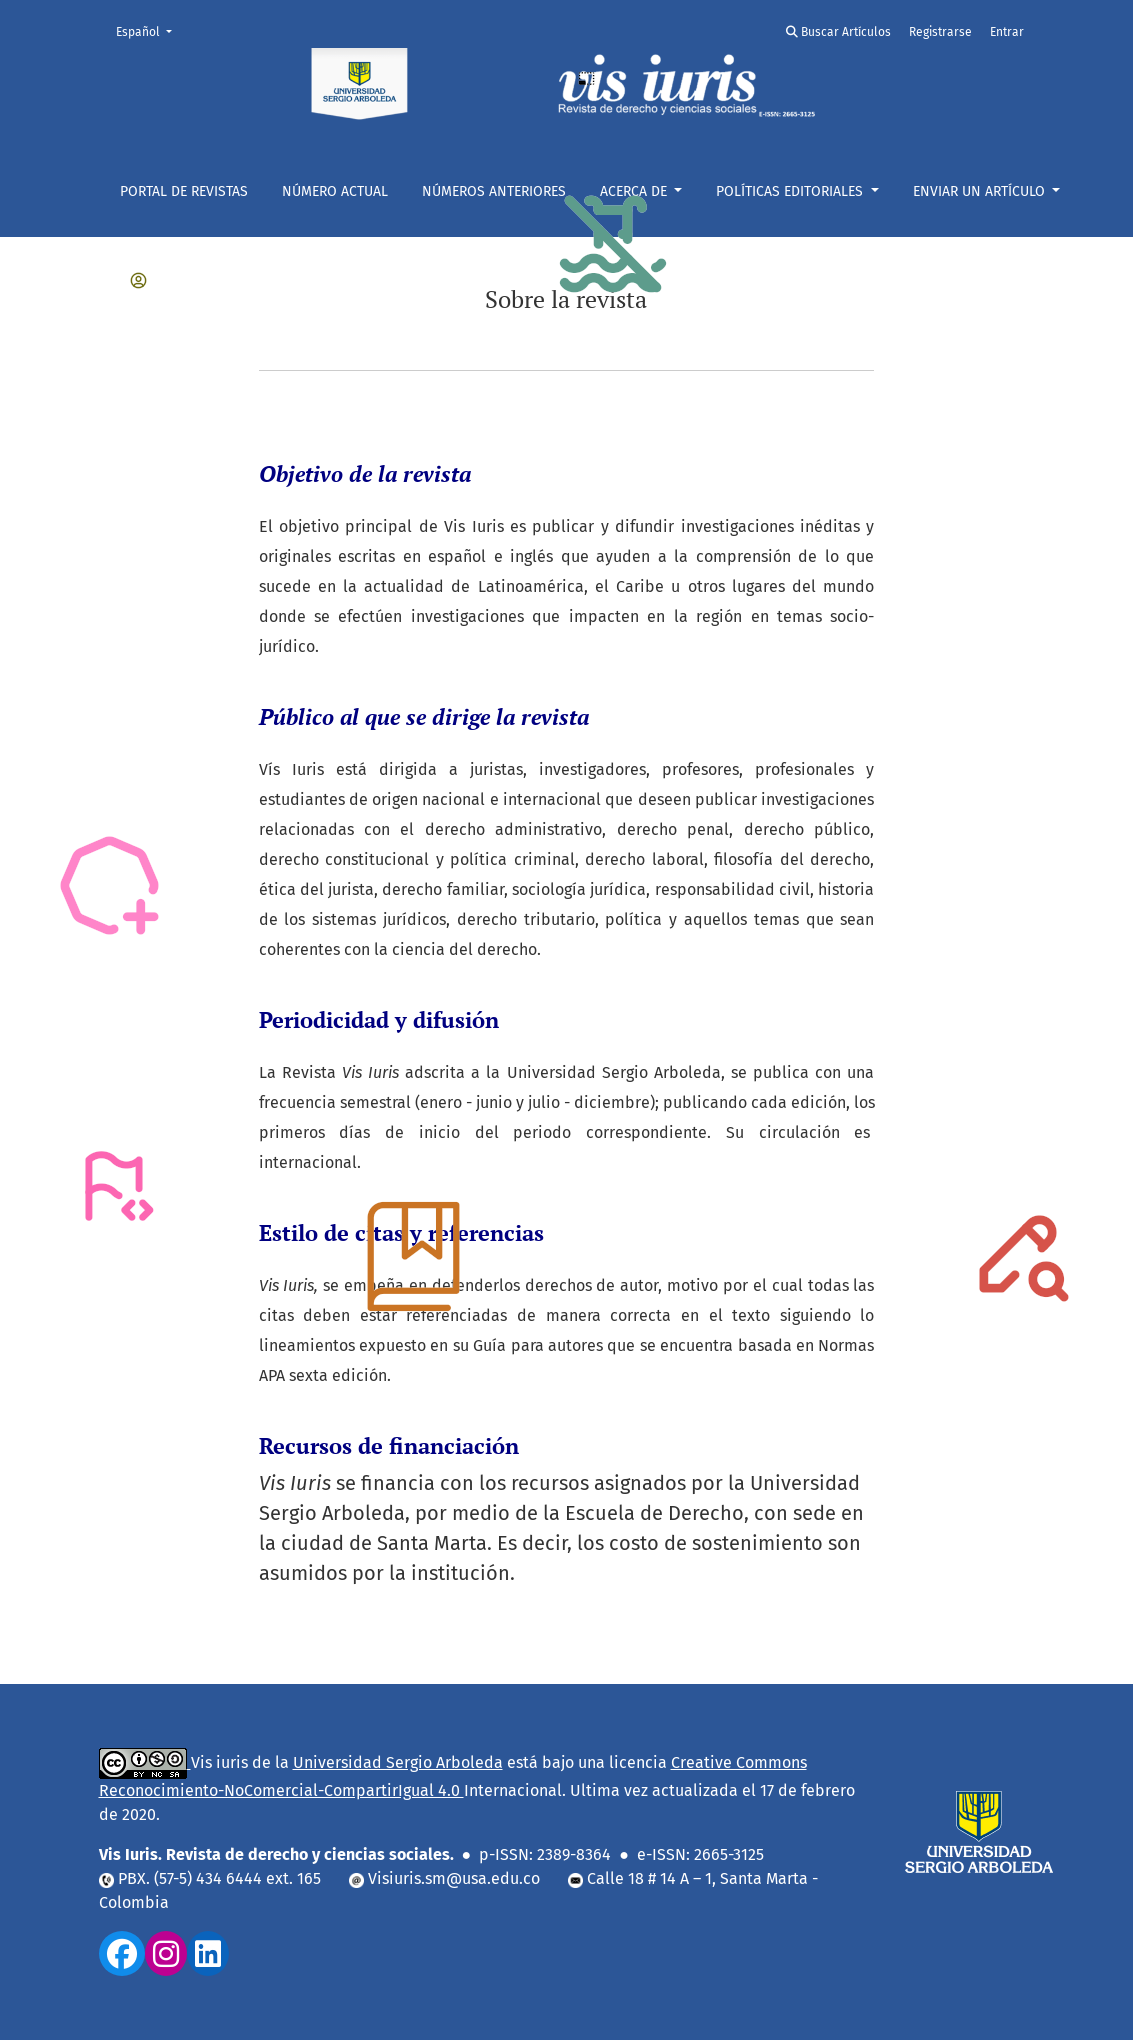  What do you see at coordinates (1019, 1252) in the screenshot?
I see `search through edits or revisions` at bounding box center [1019, 1252].